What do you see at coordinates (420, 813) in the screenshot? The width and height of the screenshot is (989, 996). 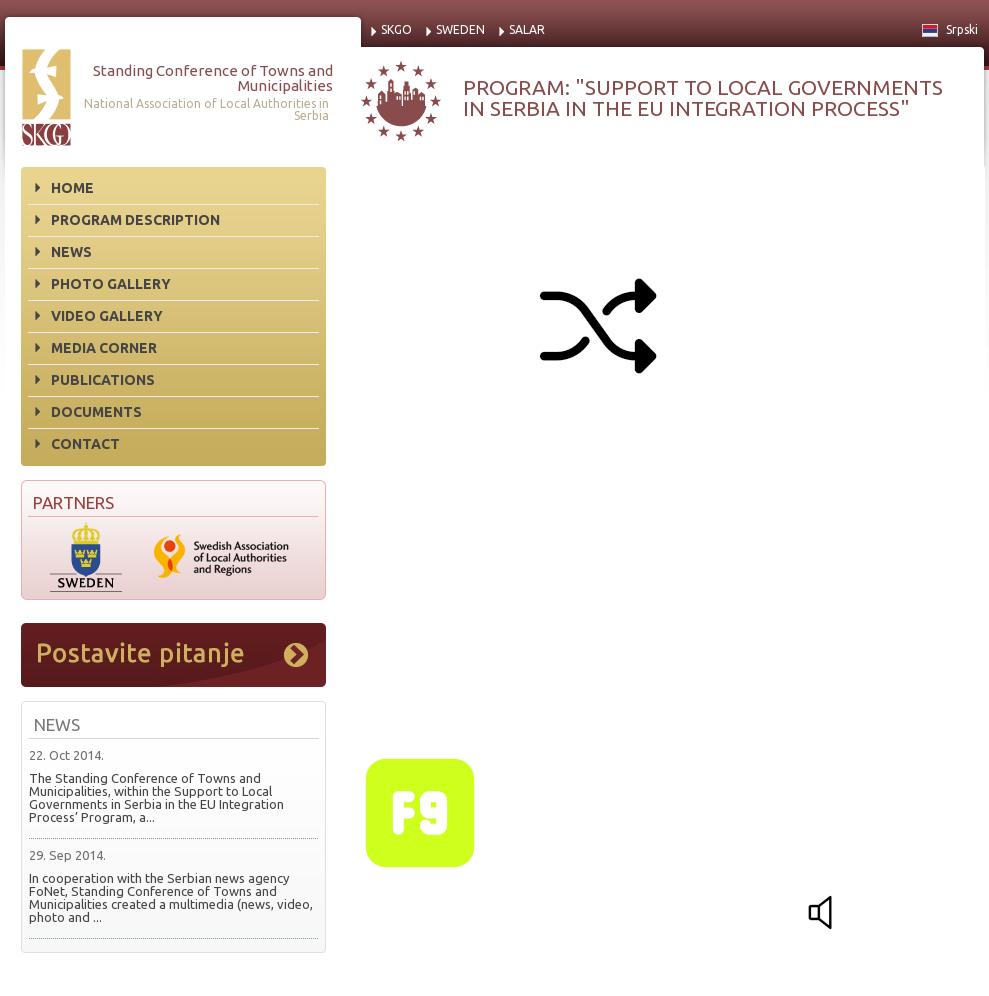 I see `keyboard shortcut indicator for F9 function key` at bounding box center [420, 813].